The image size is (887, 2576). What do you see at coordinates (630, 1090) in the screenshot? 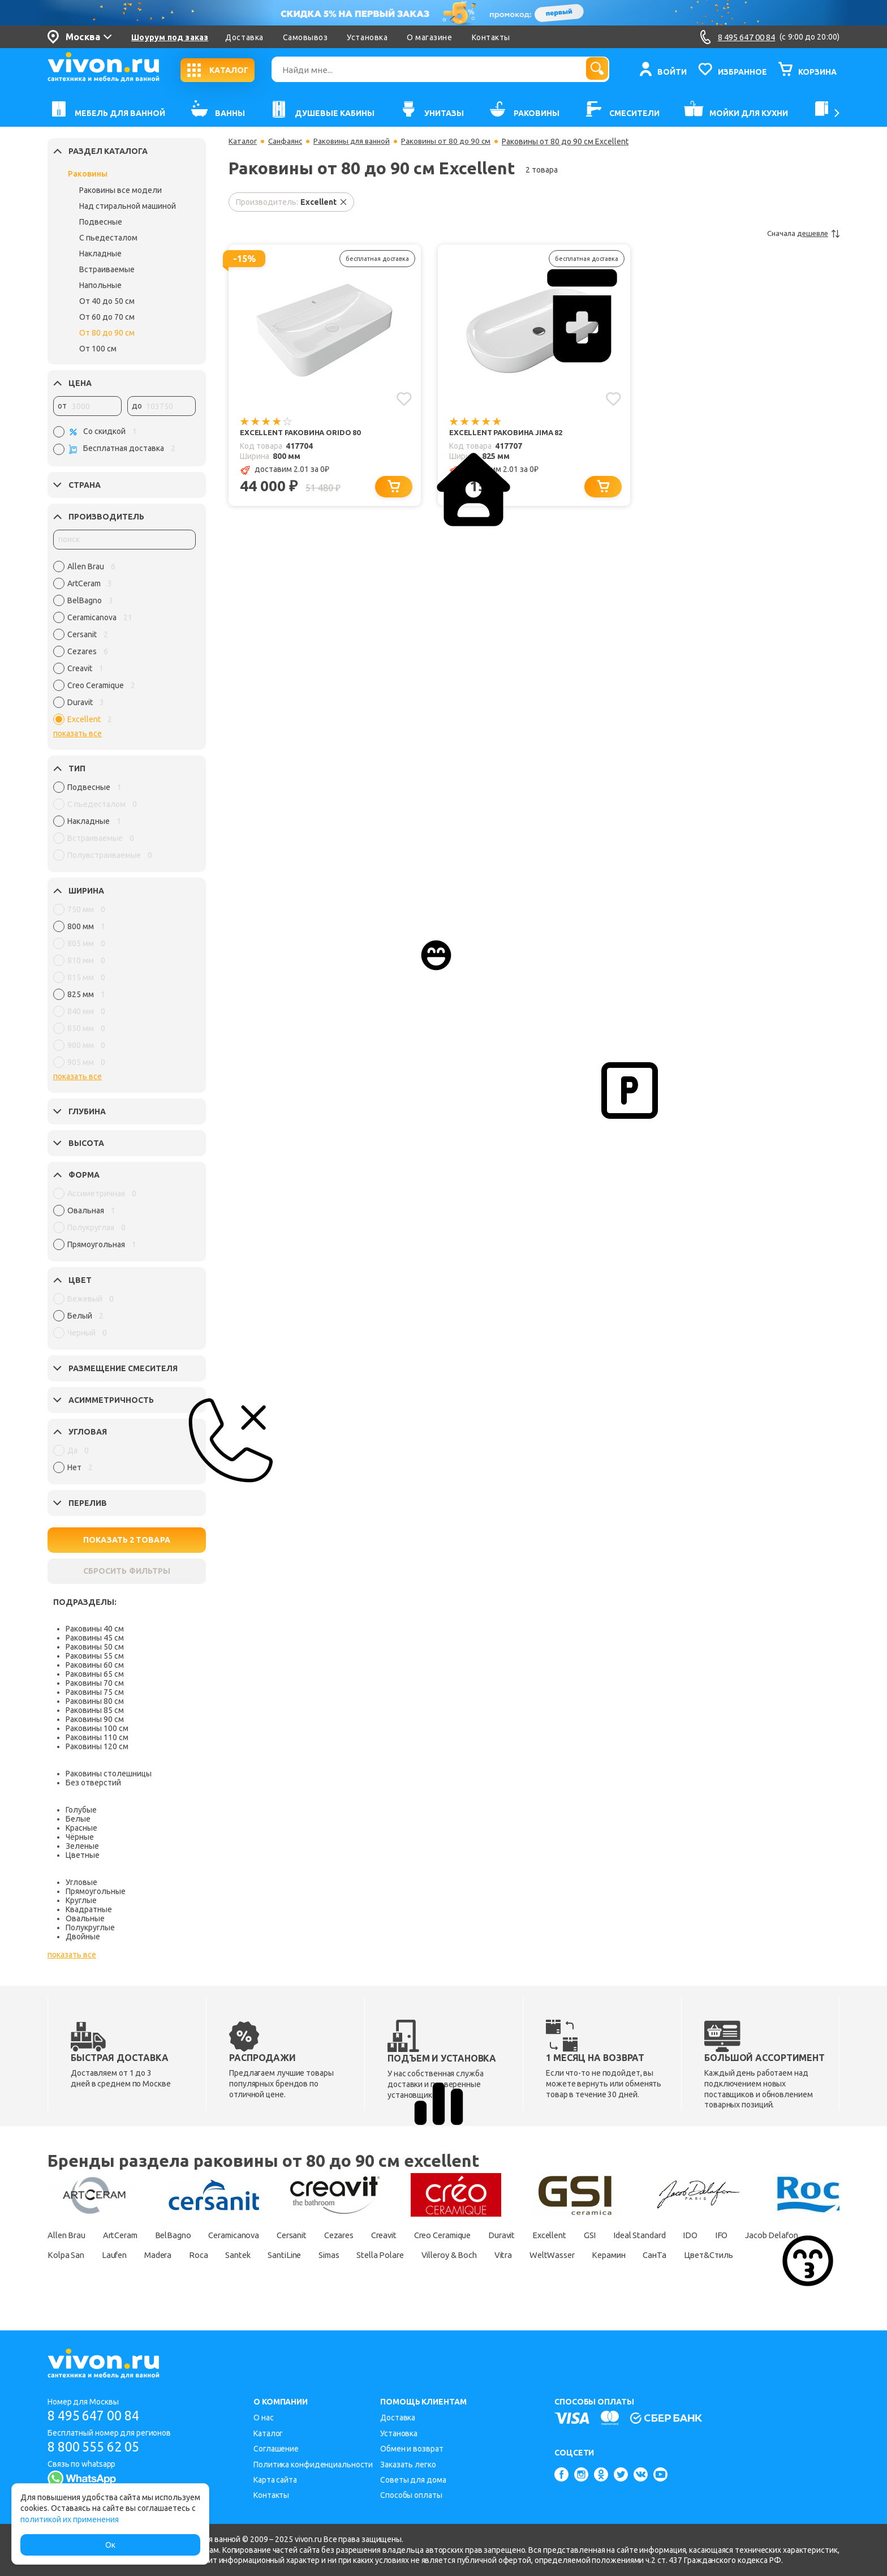
I see `find nearby parking locations` at bounding box center [630, 1090].